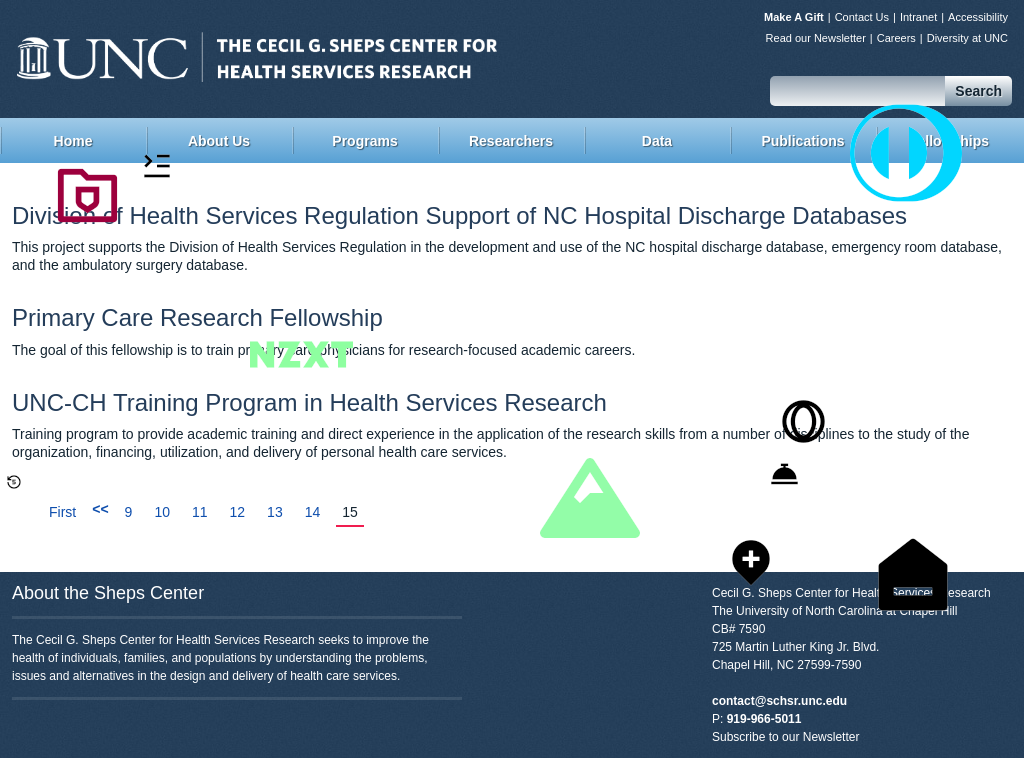 The height and width of the screenshot is (758, 1024). I want to click on pay with Diners Club credit card, so click(906, 153).